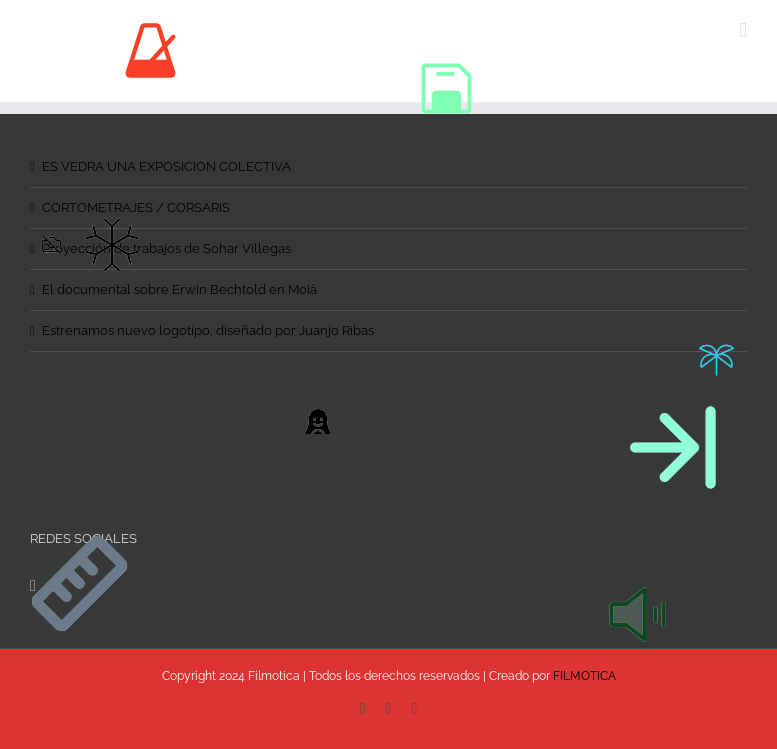 This screenshot has height=749, width=777. Describe the element at coordinates (716, 359) in the screenshot. I see `browse vacation or tropical destinations` at that location.